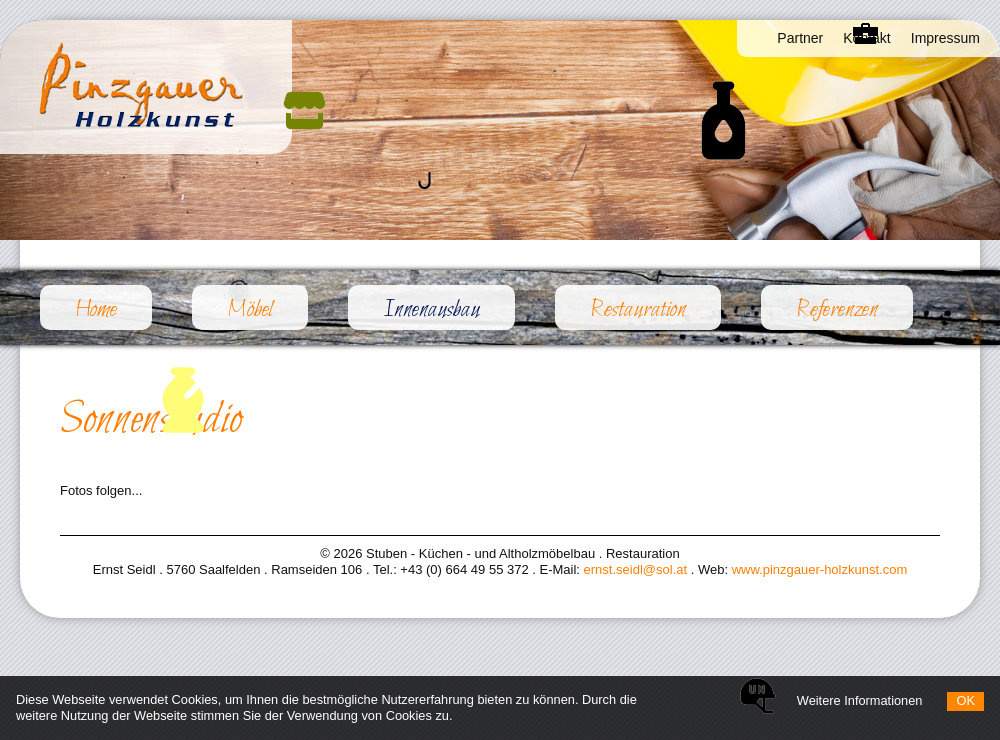  What do you see at coordinates (865, 33) in the screenshot?
I see `access work or business tools` at bounding box center [865, 33].